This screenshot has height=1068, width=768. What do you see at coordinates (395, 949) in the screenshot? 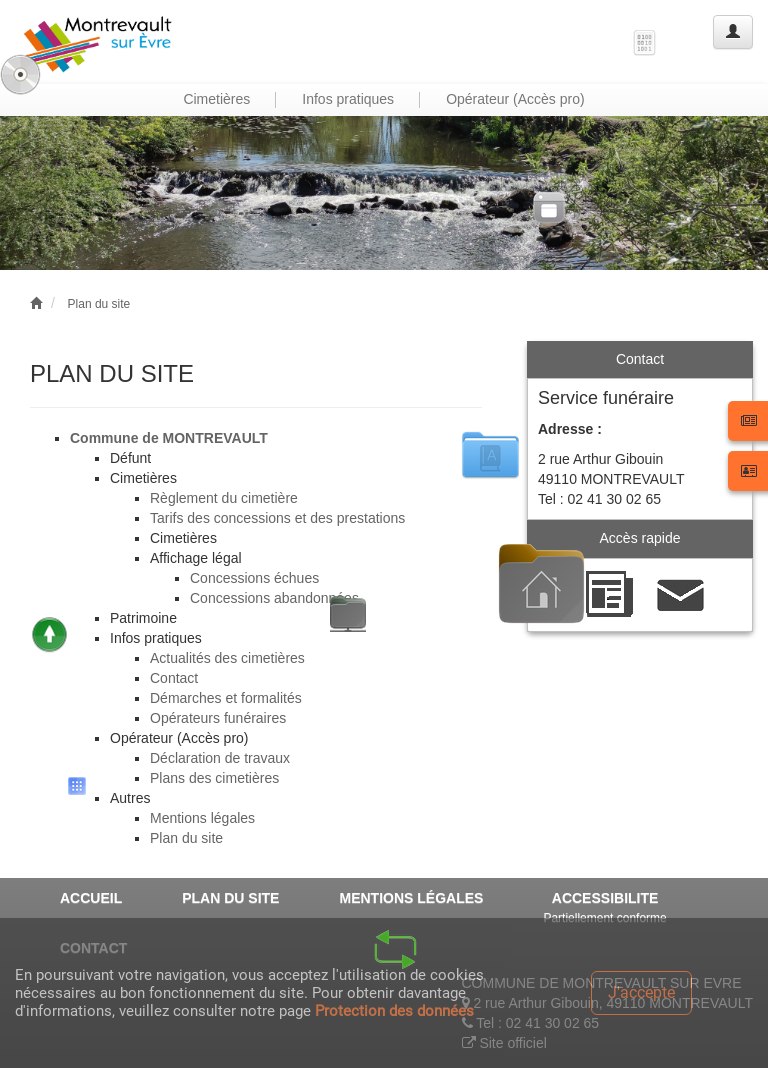
I see `sync or refresh mail messages` at bounding box center [395, 949].